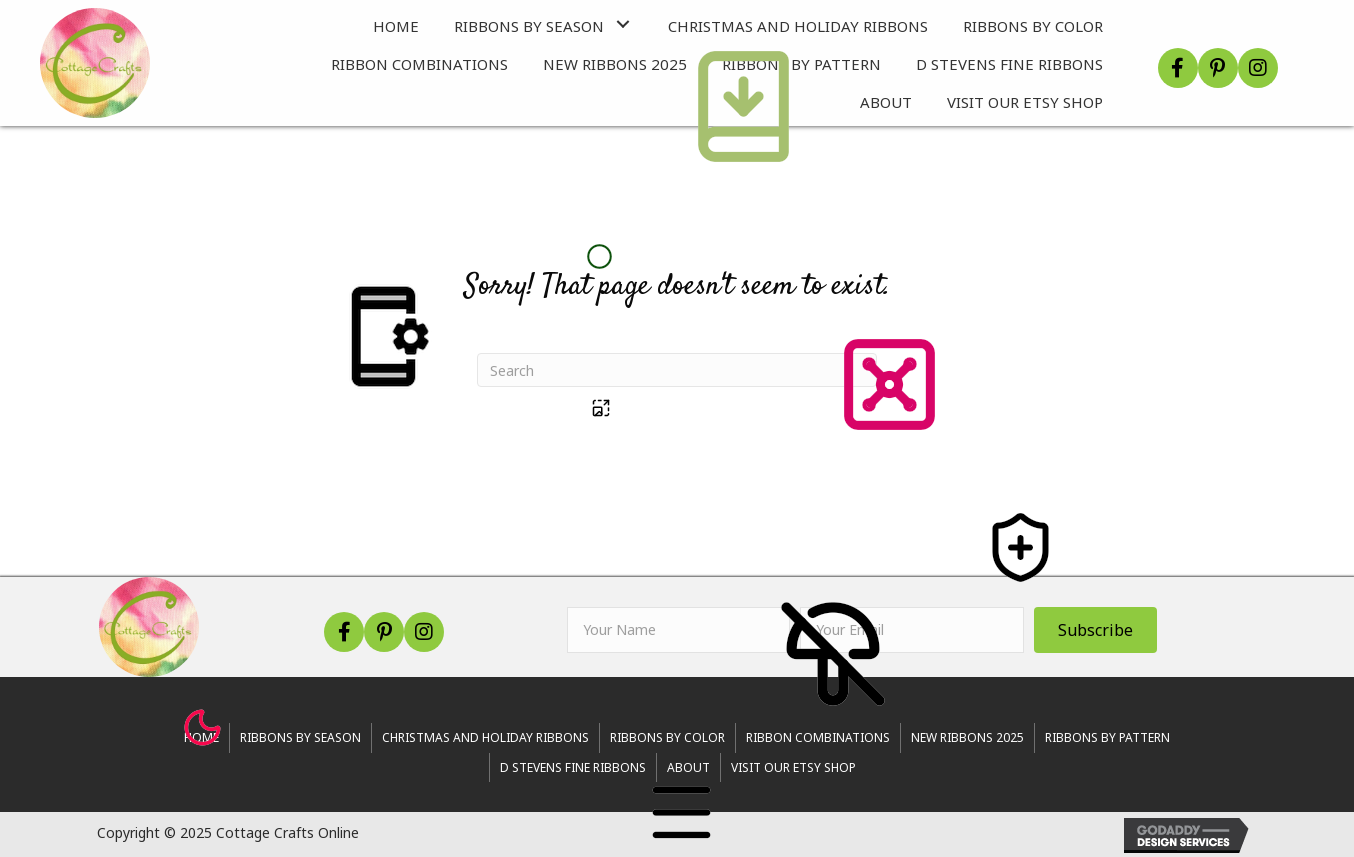 The width and height of the screenshot is (1354, 857). Describe the element at coordinates (1020, 547) in the screenshot. I see `add a new security feature or protection` at that location.